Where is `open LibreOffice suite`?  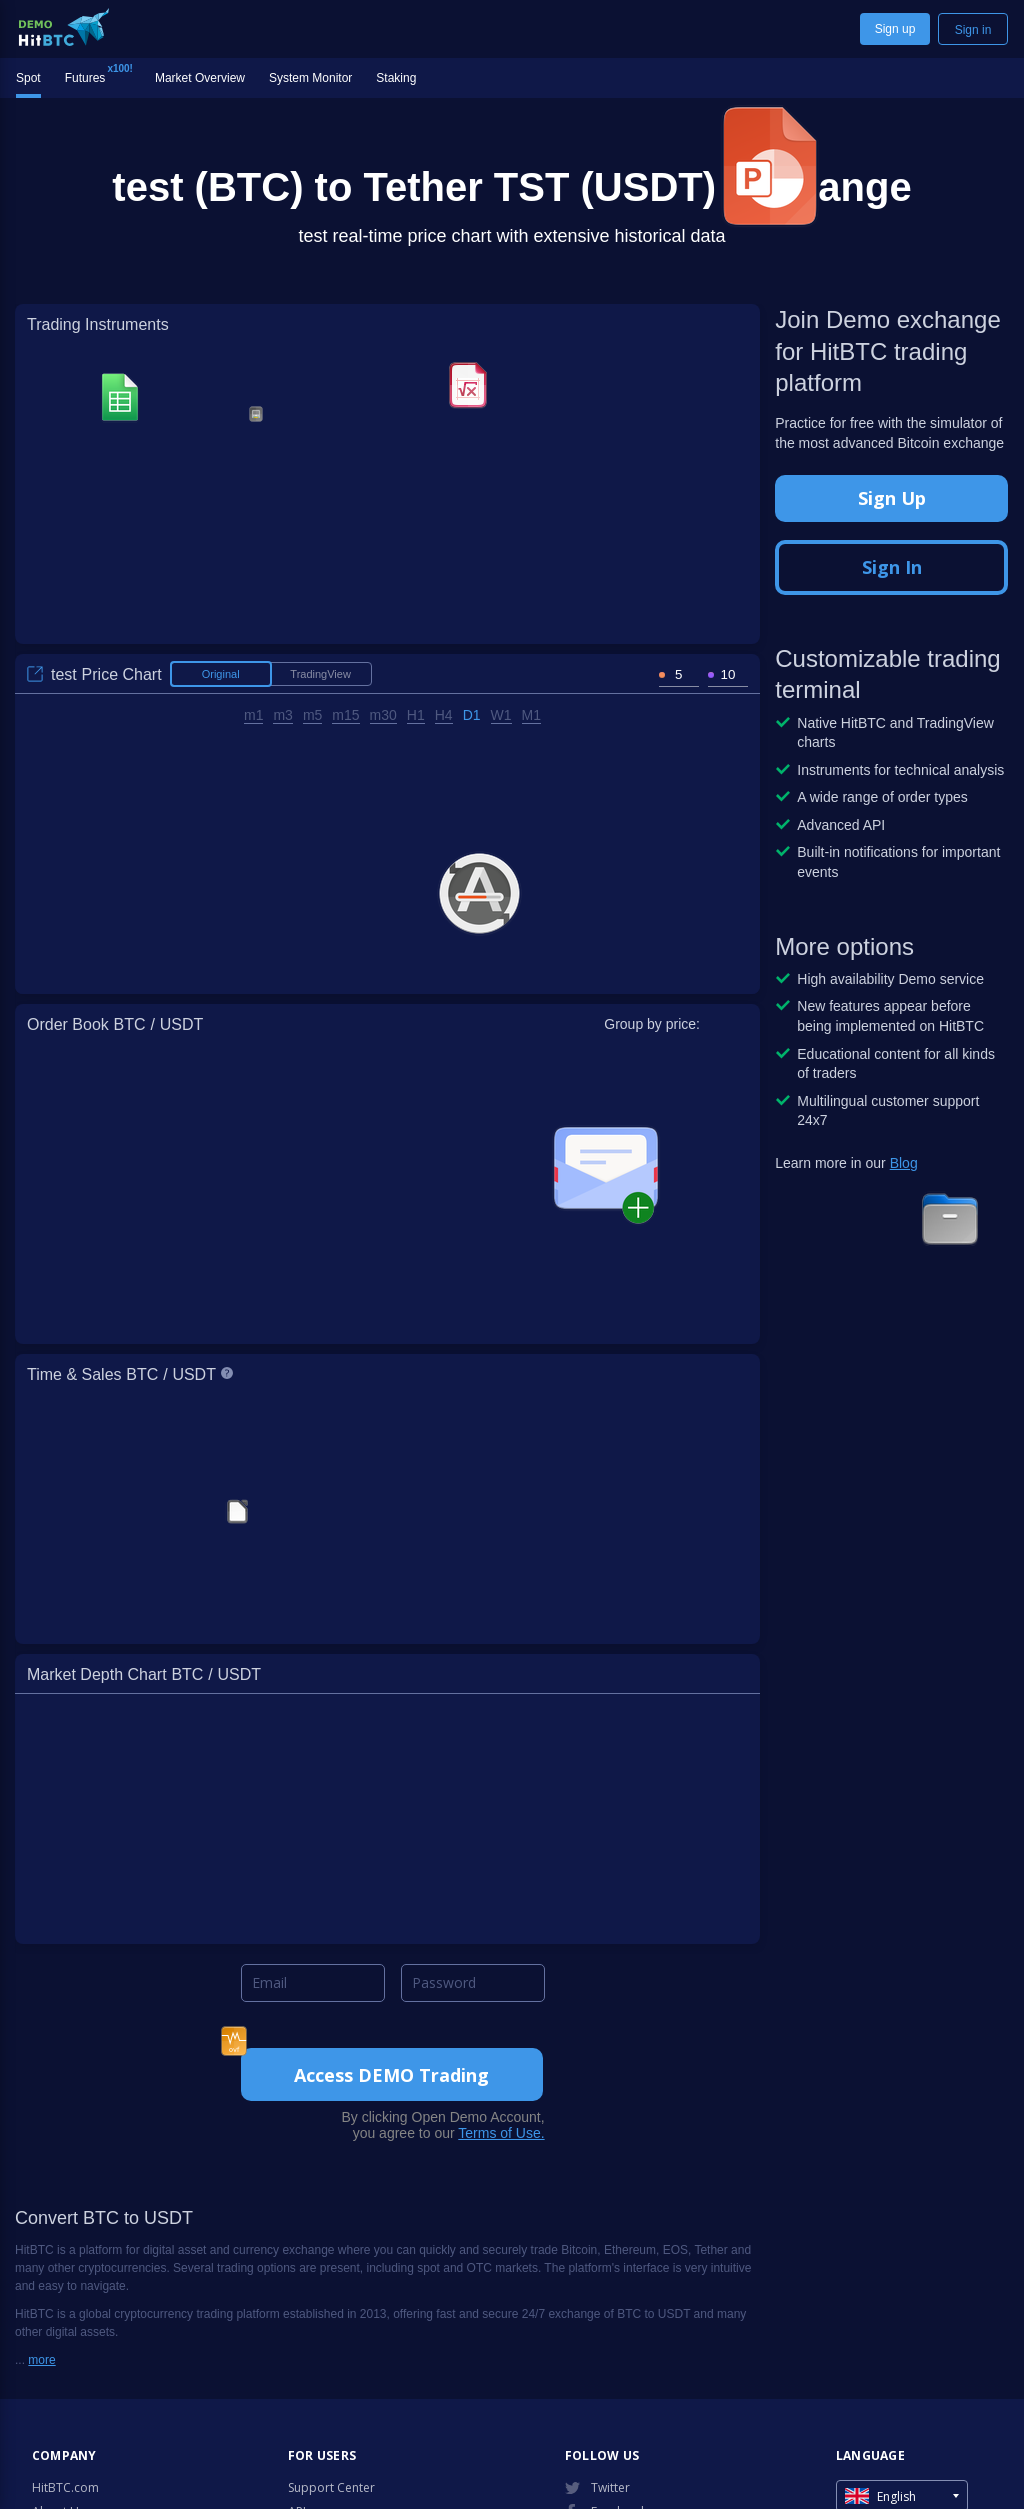 open LibreOffice suite is located at coordinates (237, 1511).